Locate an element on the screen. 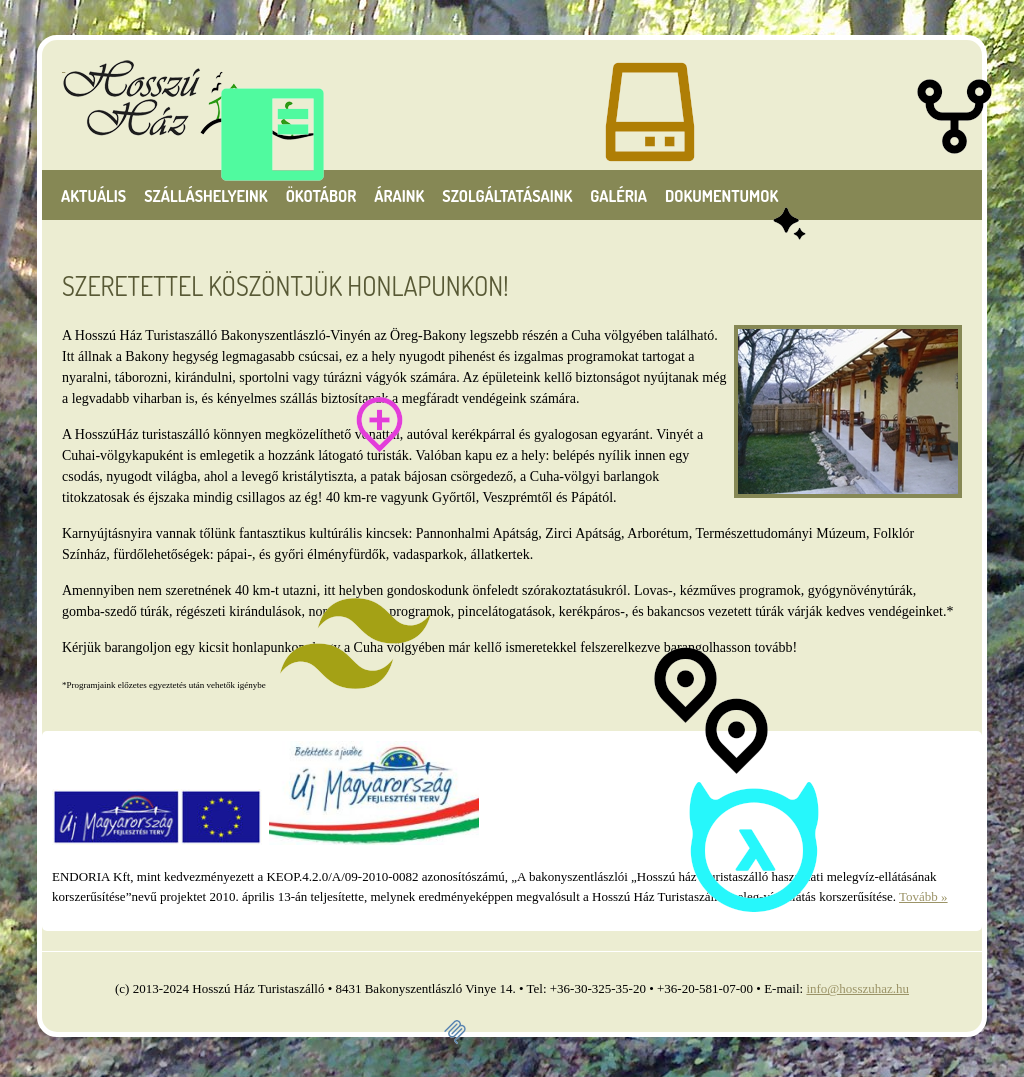 The height and width of the screenshot is (1077, 1024). open Google Bard AI assistant is located at coordinates (789, 223).